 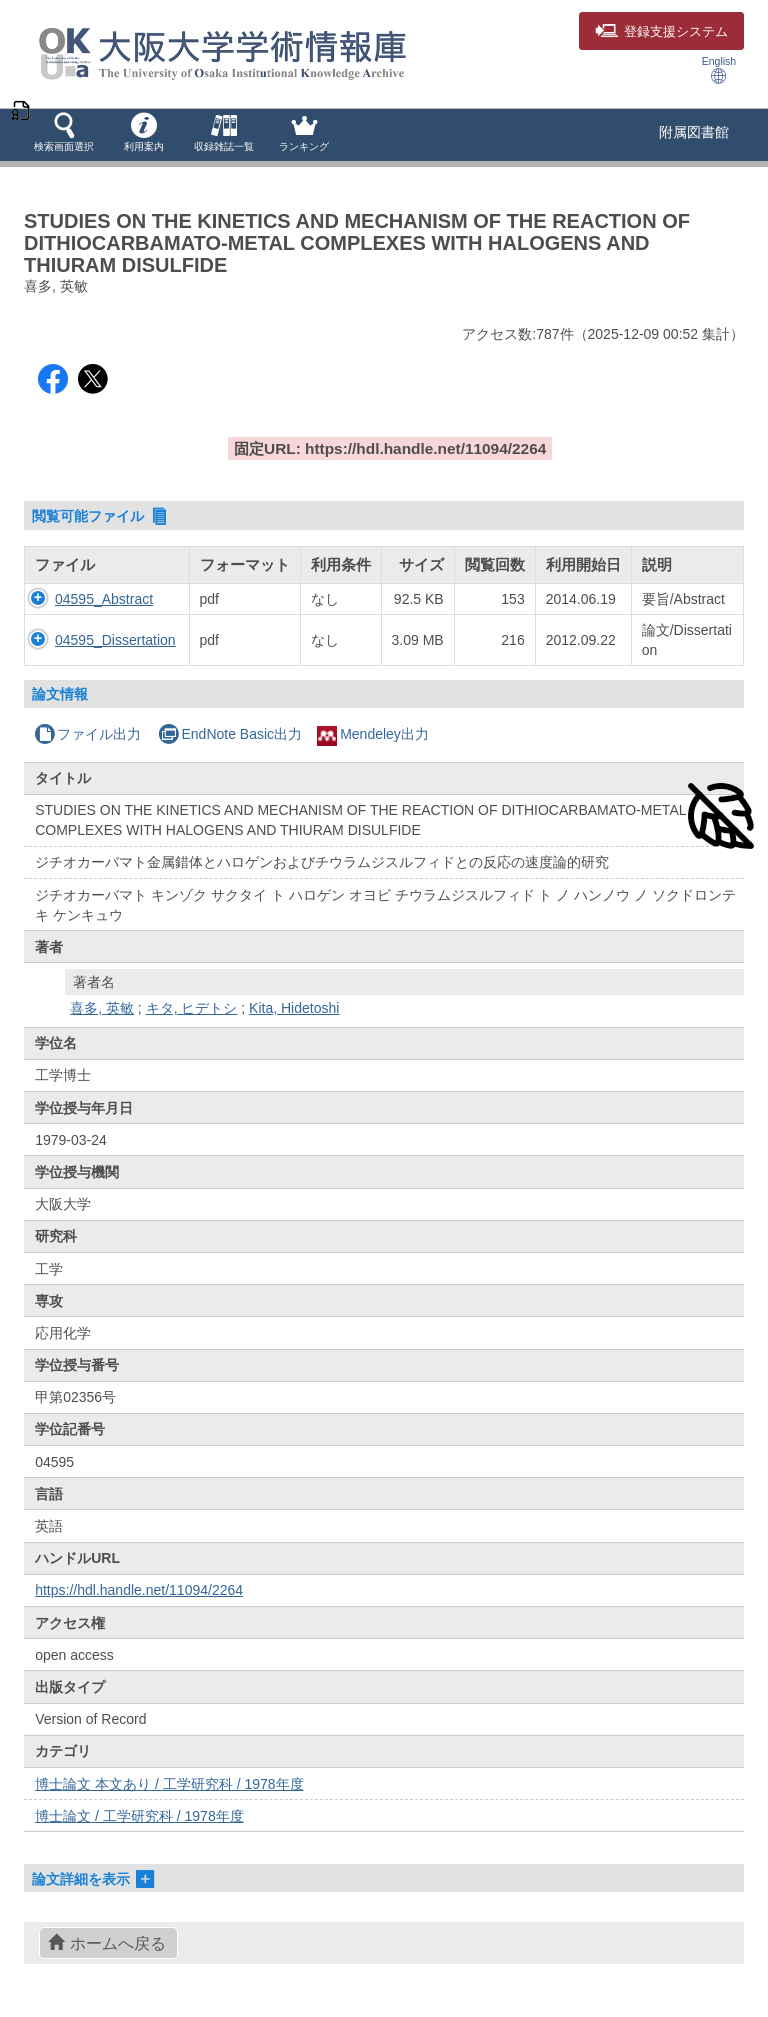 What do you see at coordinates (721, 816) in the screenshot?
I see `disable hop or jump animation` at bounding box center [721, 816].